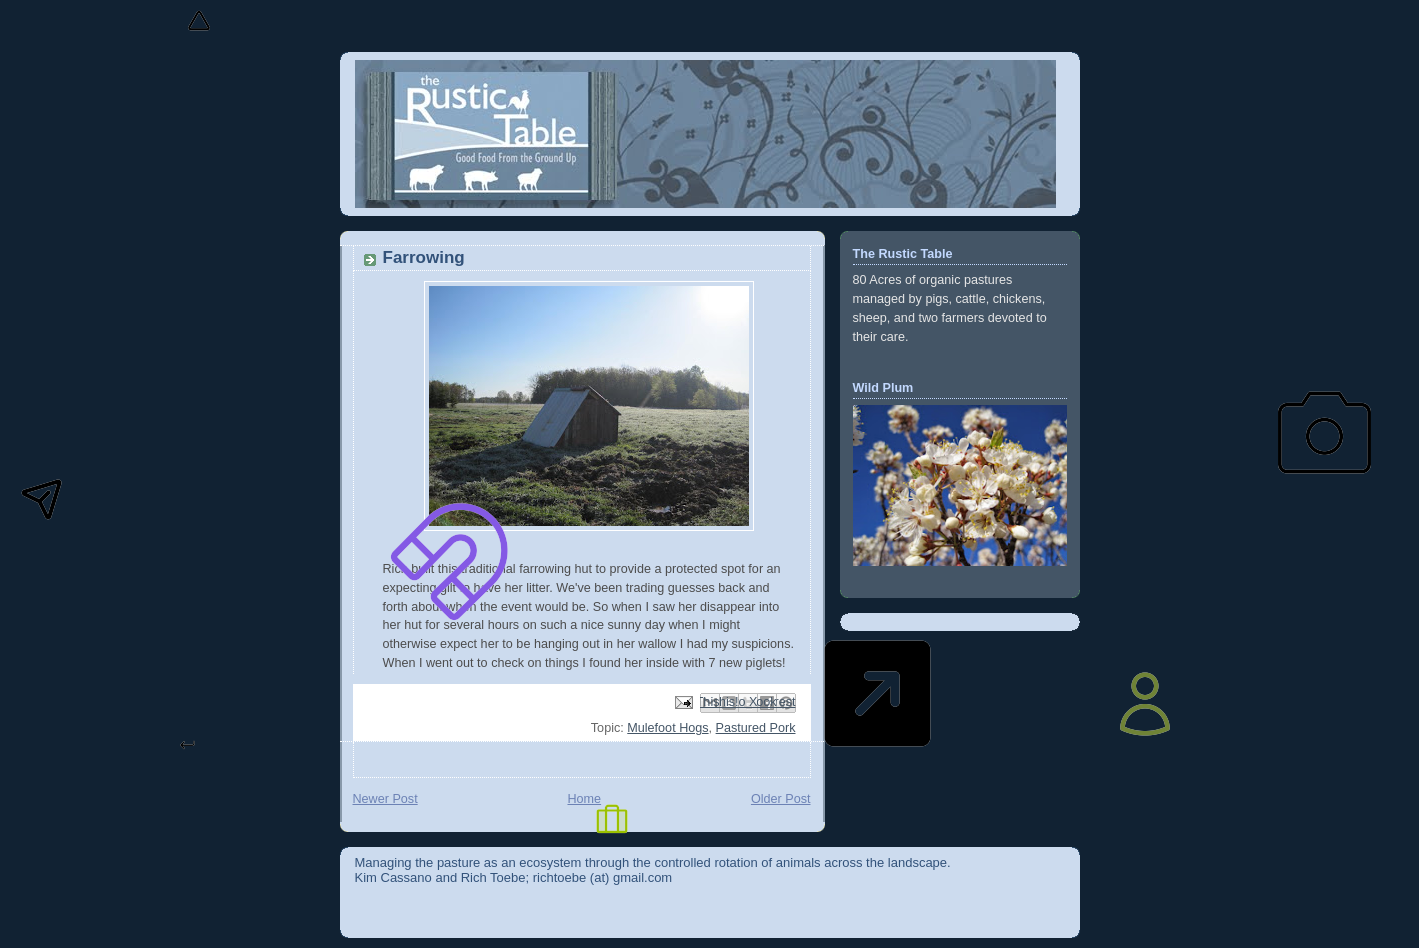  I want to click on send a message, so click(43, 498).